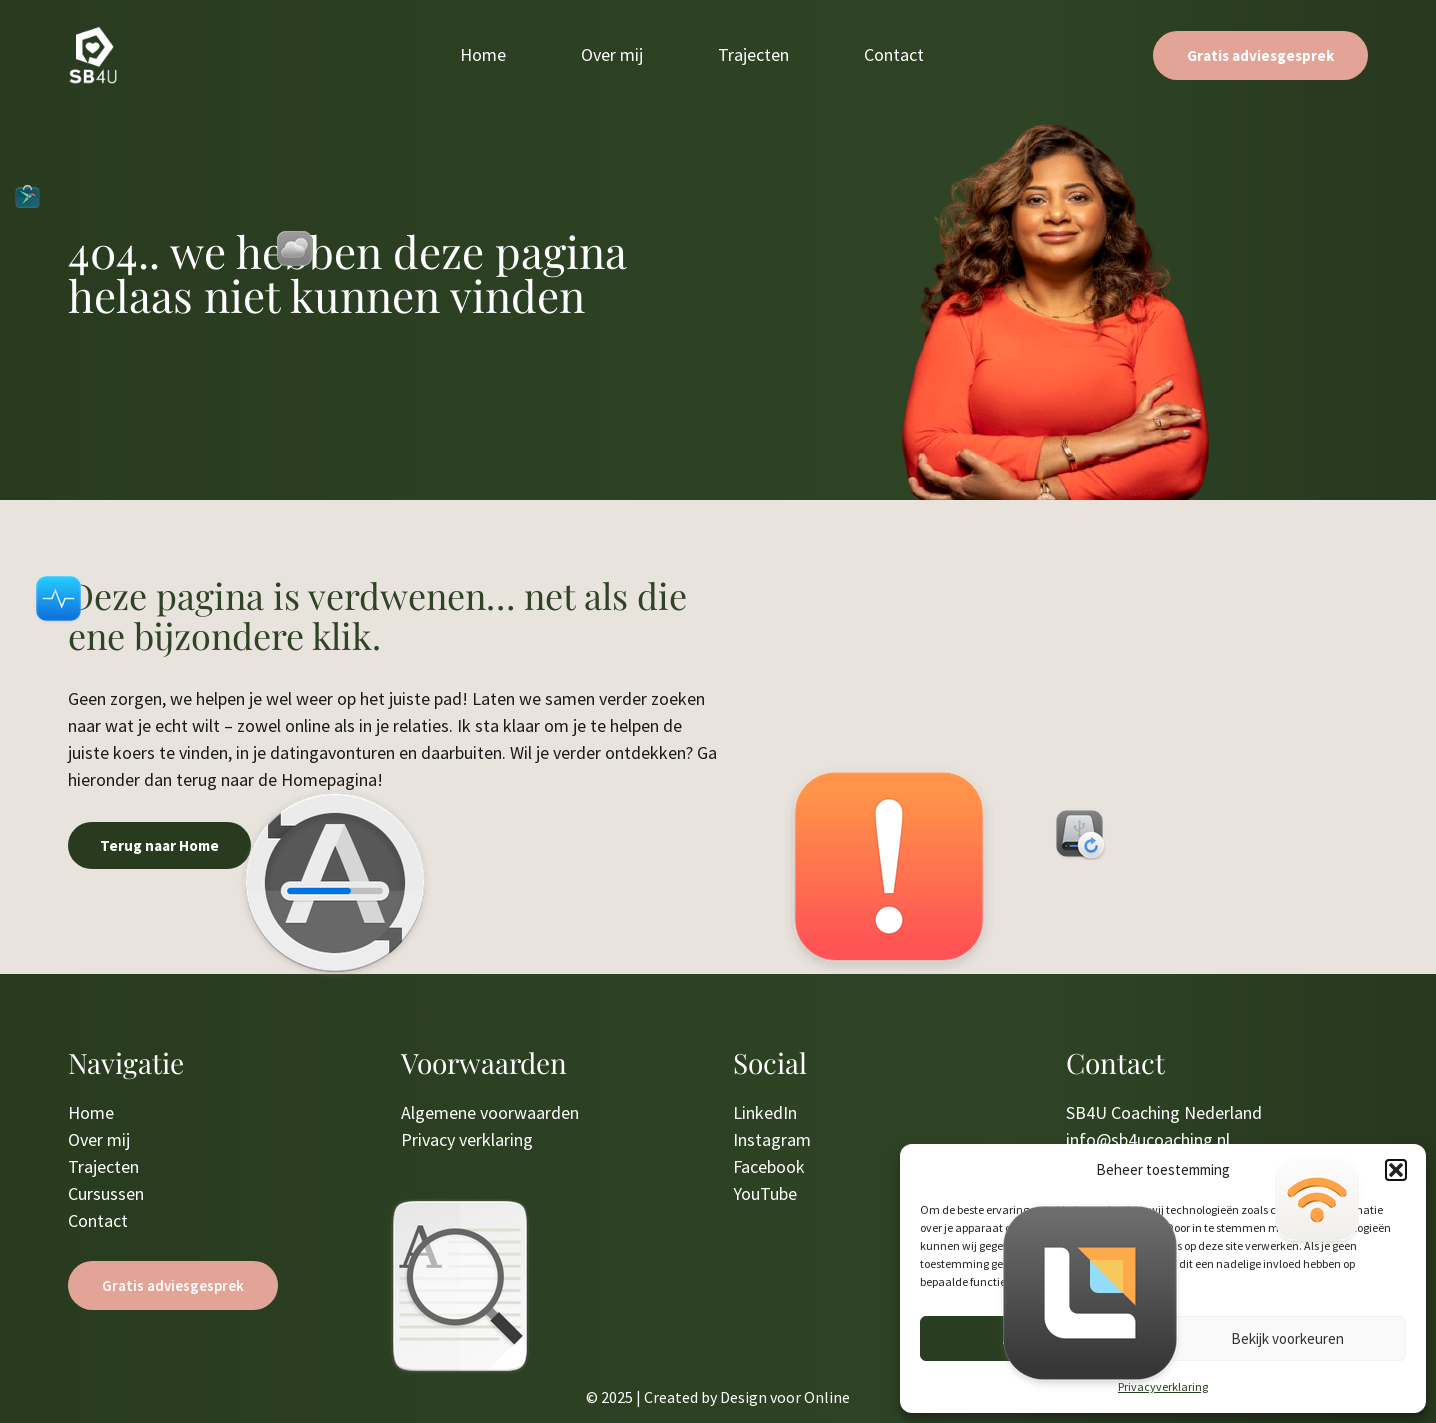  Describe the element at coordinates (889, 871) in the screenshot. I see `indicates an error has occurred` at that location.